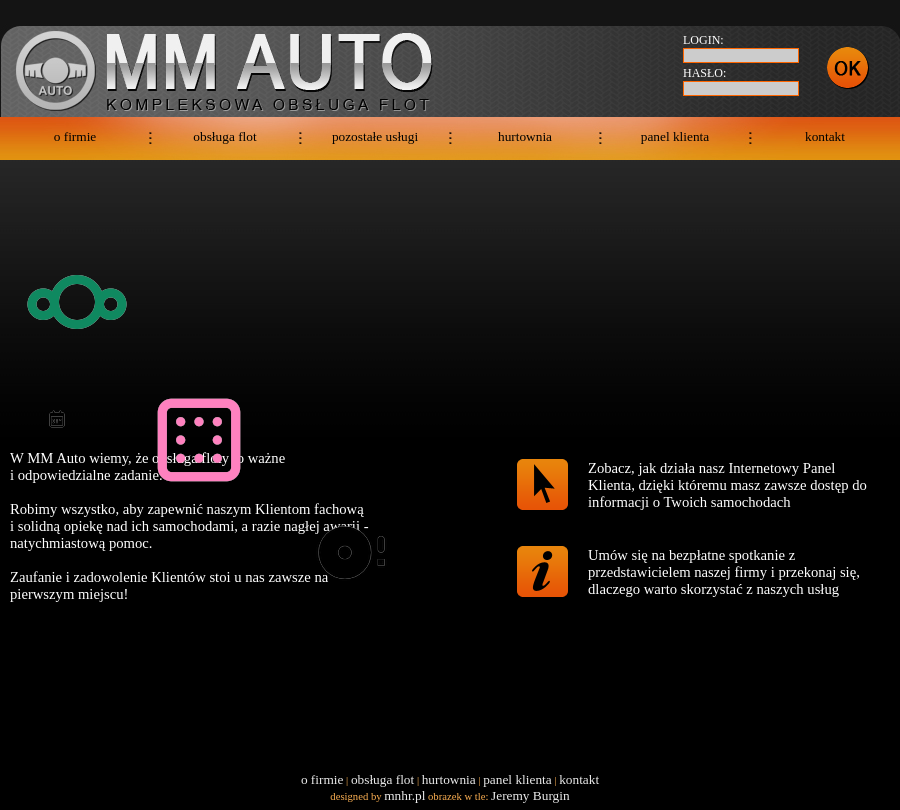 The height and width of the screenshot is (810, 900). I want to click on view weekly calendar, so click(57, 419).